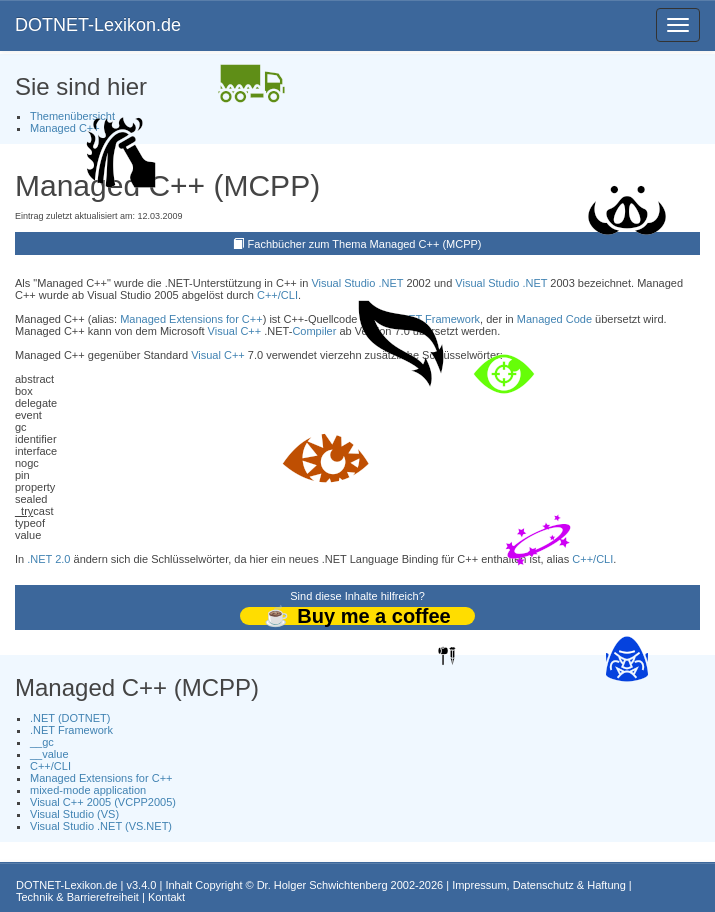 This screenshot has height=912, width=715. Describe the element at coordinates (504, 374) in the screenshot. I see `focus or target tracking mode` at that location.